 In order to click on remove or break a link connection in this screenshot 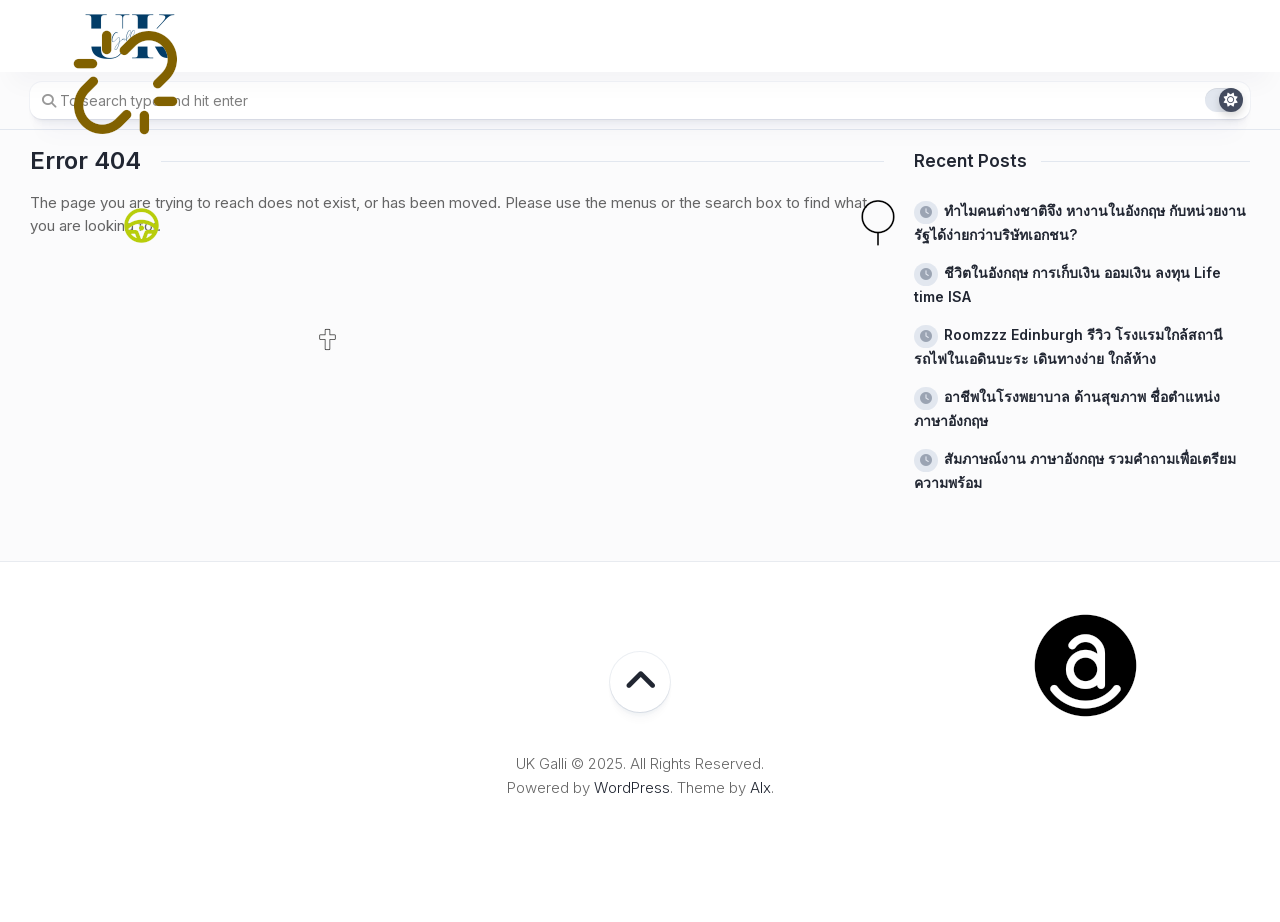, I will do `click(125, 82)`.